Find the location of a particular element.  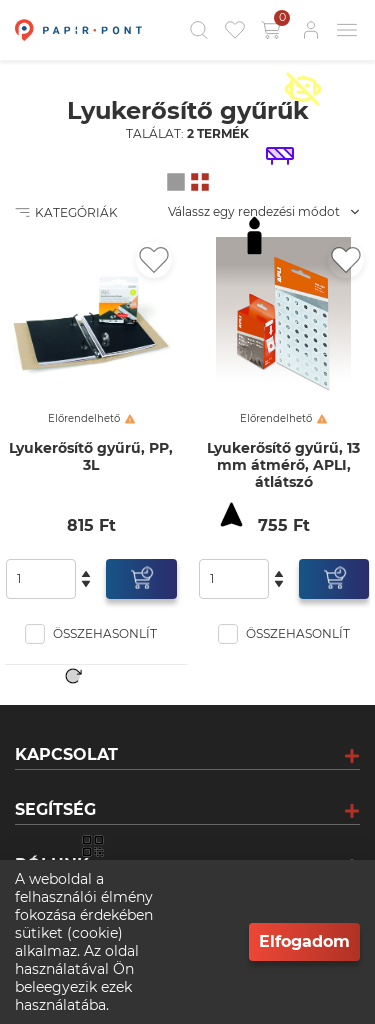

scan or generate a QR code is located at coordinates (93, 846).